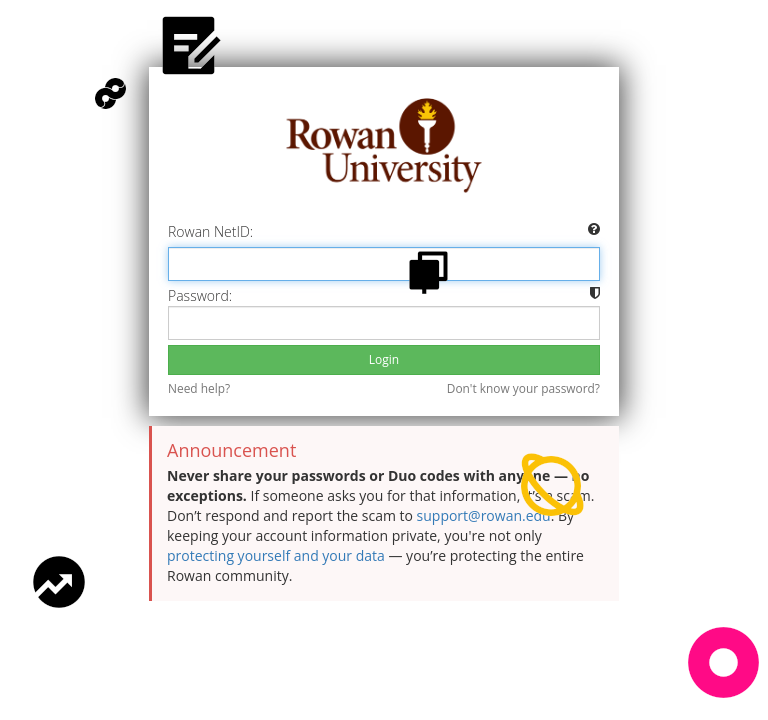 The height and width of the screenshot is (720, 768). Describe the element at coordinates (723, 662) in the screenshot. I see `a selected radio button option` at that location.